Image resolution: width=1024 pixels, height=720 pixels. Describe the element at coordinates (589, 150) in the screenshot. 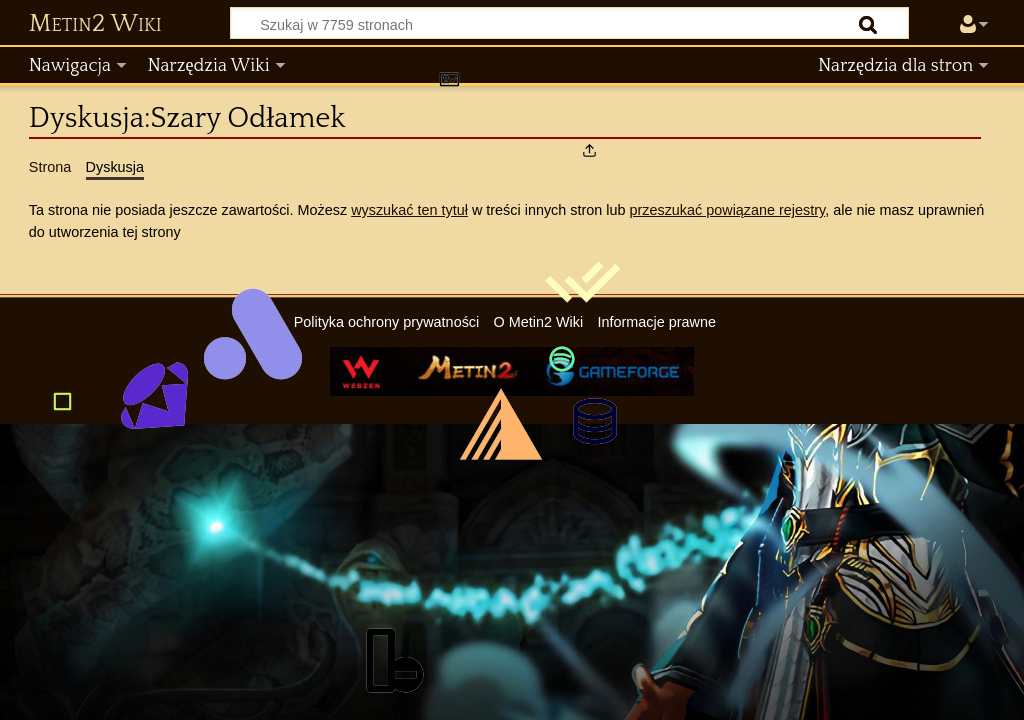

I see `share content with others` at that location.